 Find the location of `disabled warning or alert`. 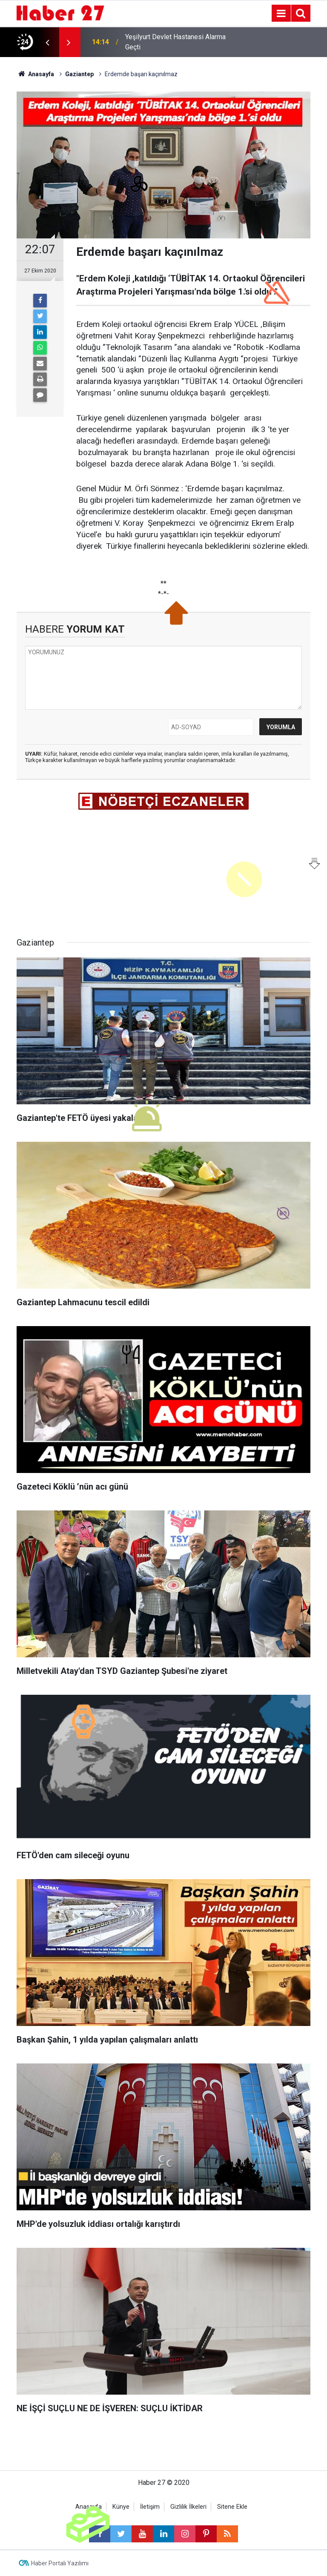

disabled warning or alert is located at coordinates (277, 293).